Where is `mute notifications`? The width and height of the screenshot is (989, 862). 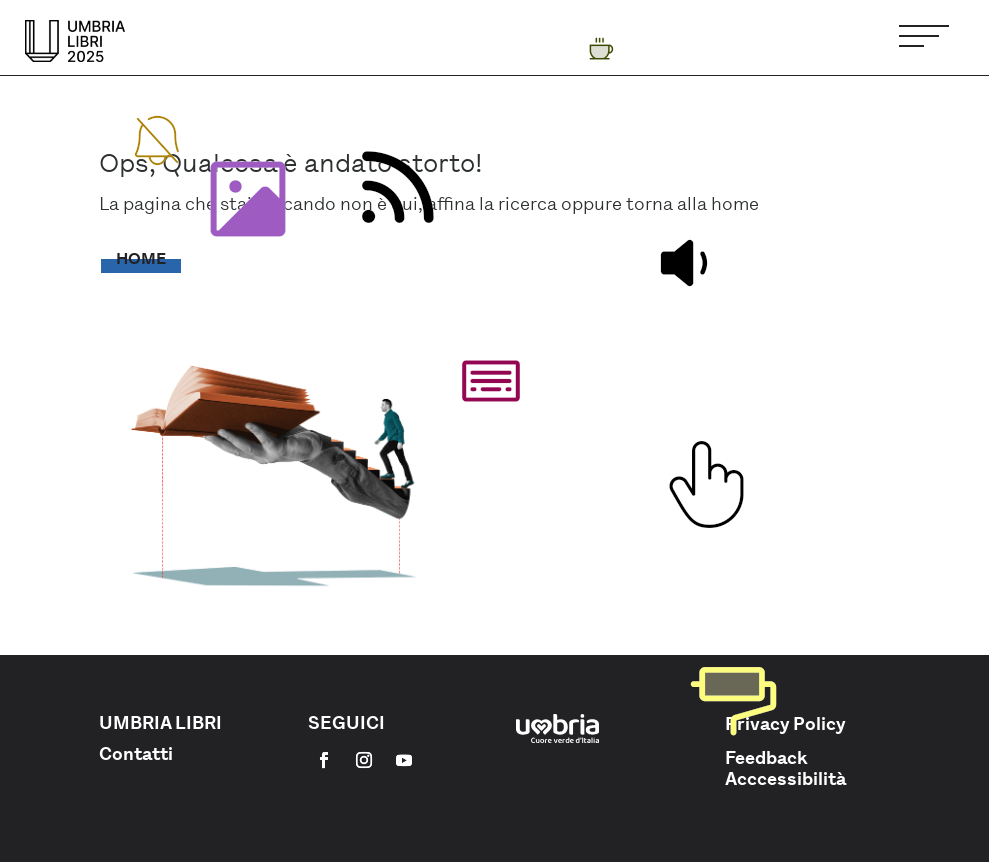 mute notifications is located at coordinates (157, 140).